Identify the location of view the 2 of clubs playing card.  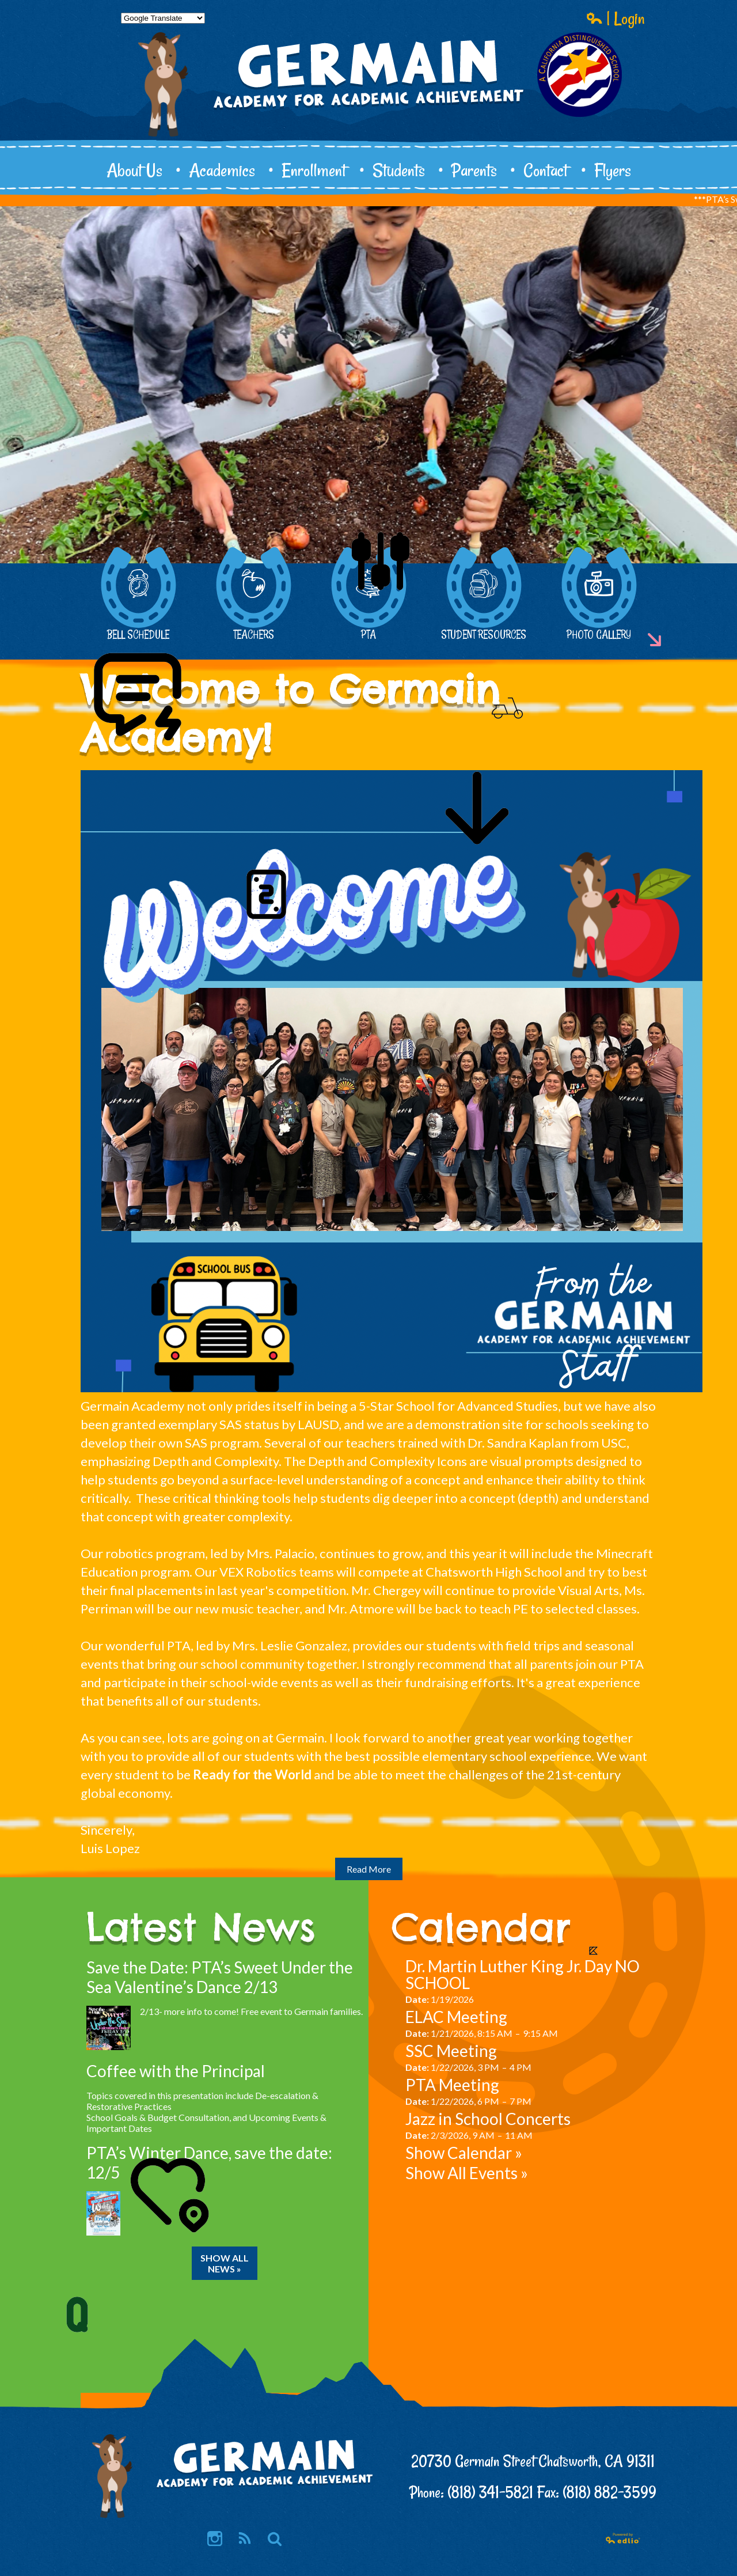
(266, 894).